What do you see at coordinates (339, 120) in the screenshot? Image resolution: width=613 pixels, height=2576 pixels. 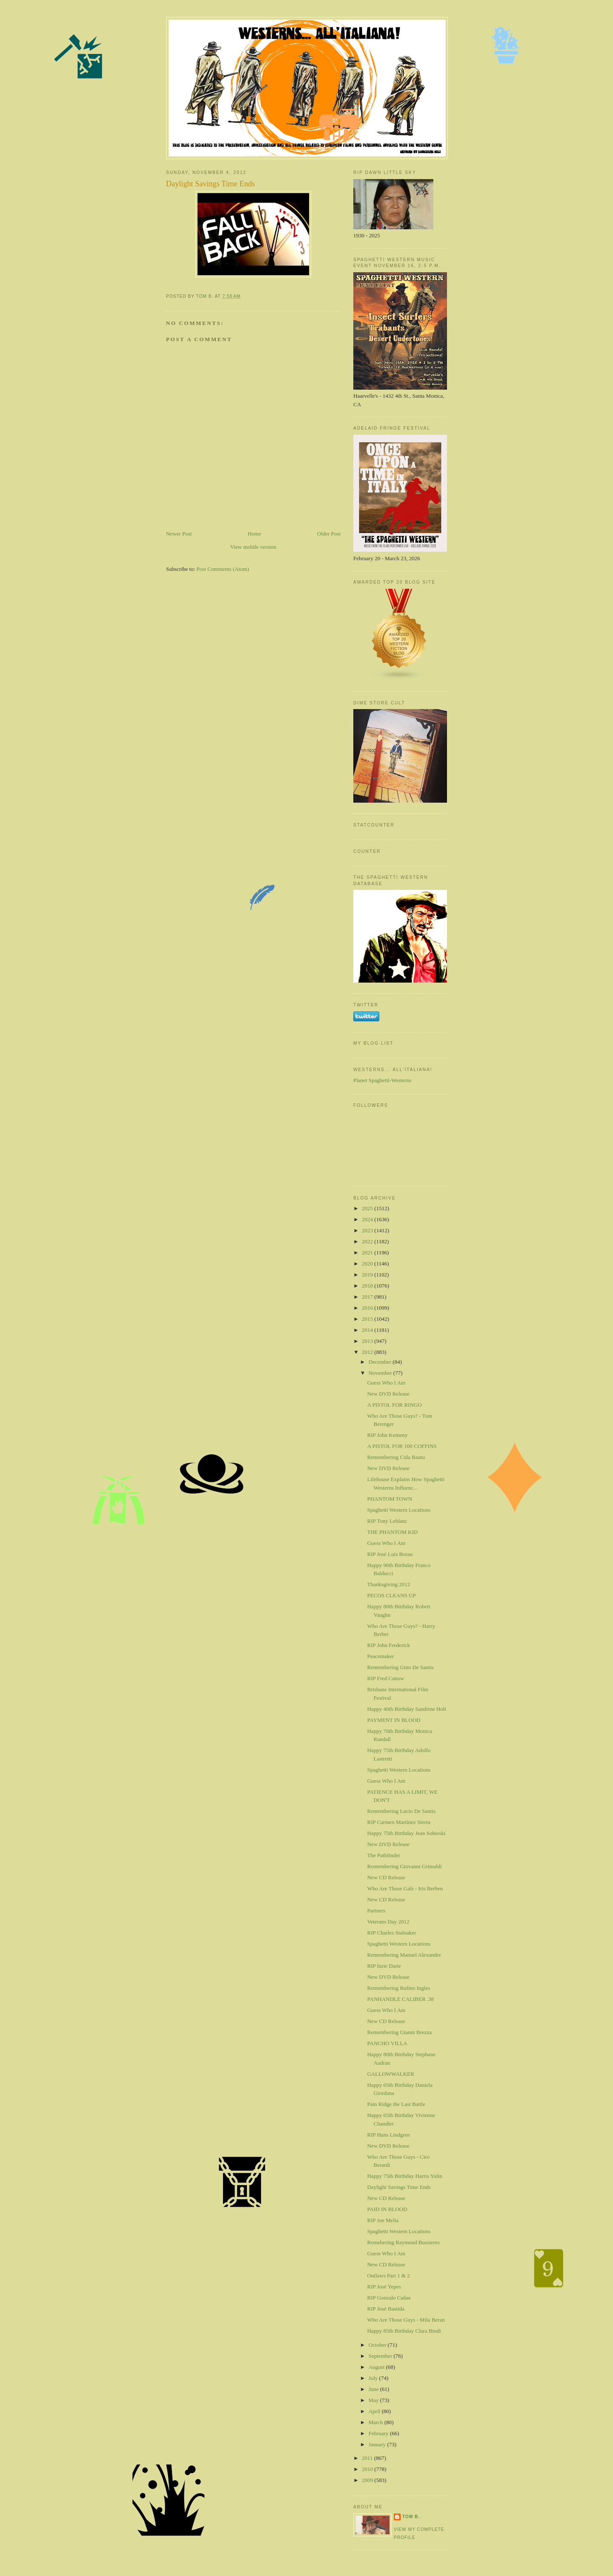 I see `view fuel tank status or capacity` at bounding box center [339, 120].